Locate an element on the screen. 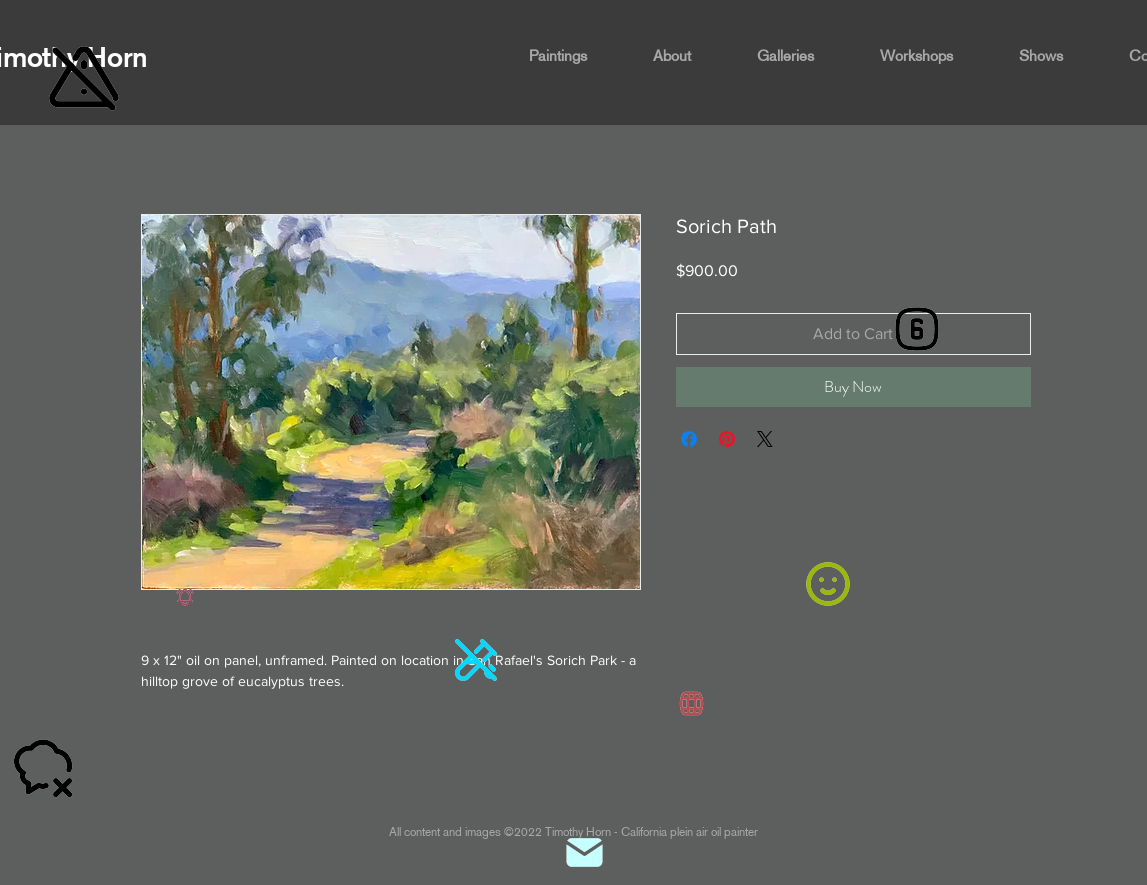  view inventory or storage items is located at coordinates (691, 703).